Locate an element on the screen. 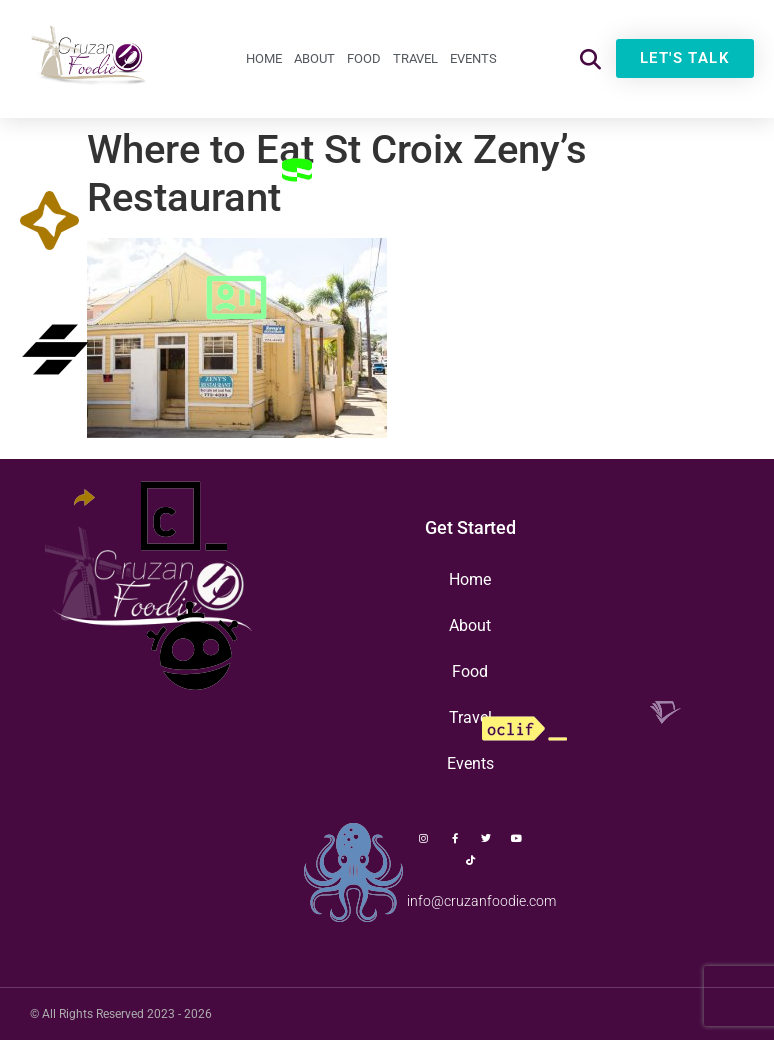  share content to another app or person is located at coordinates (83, 498).